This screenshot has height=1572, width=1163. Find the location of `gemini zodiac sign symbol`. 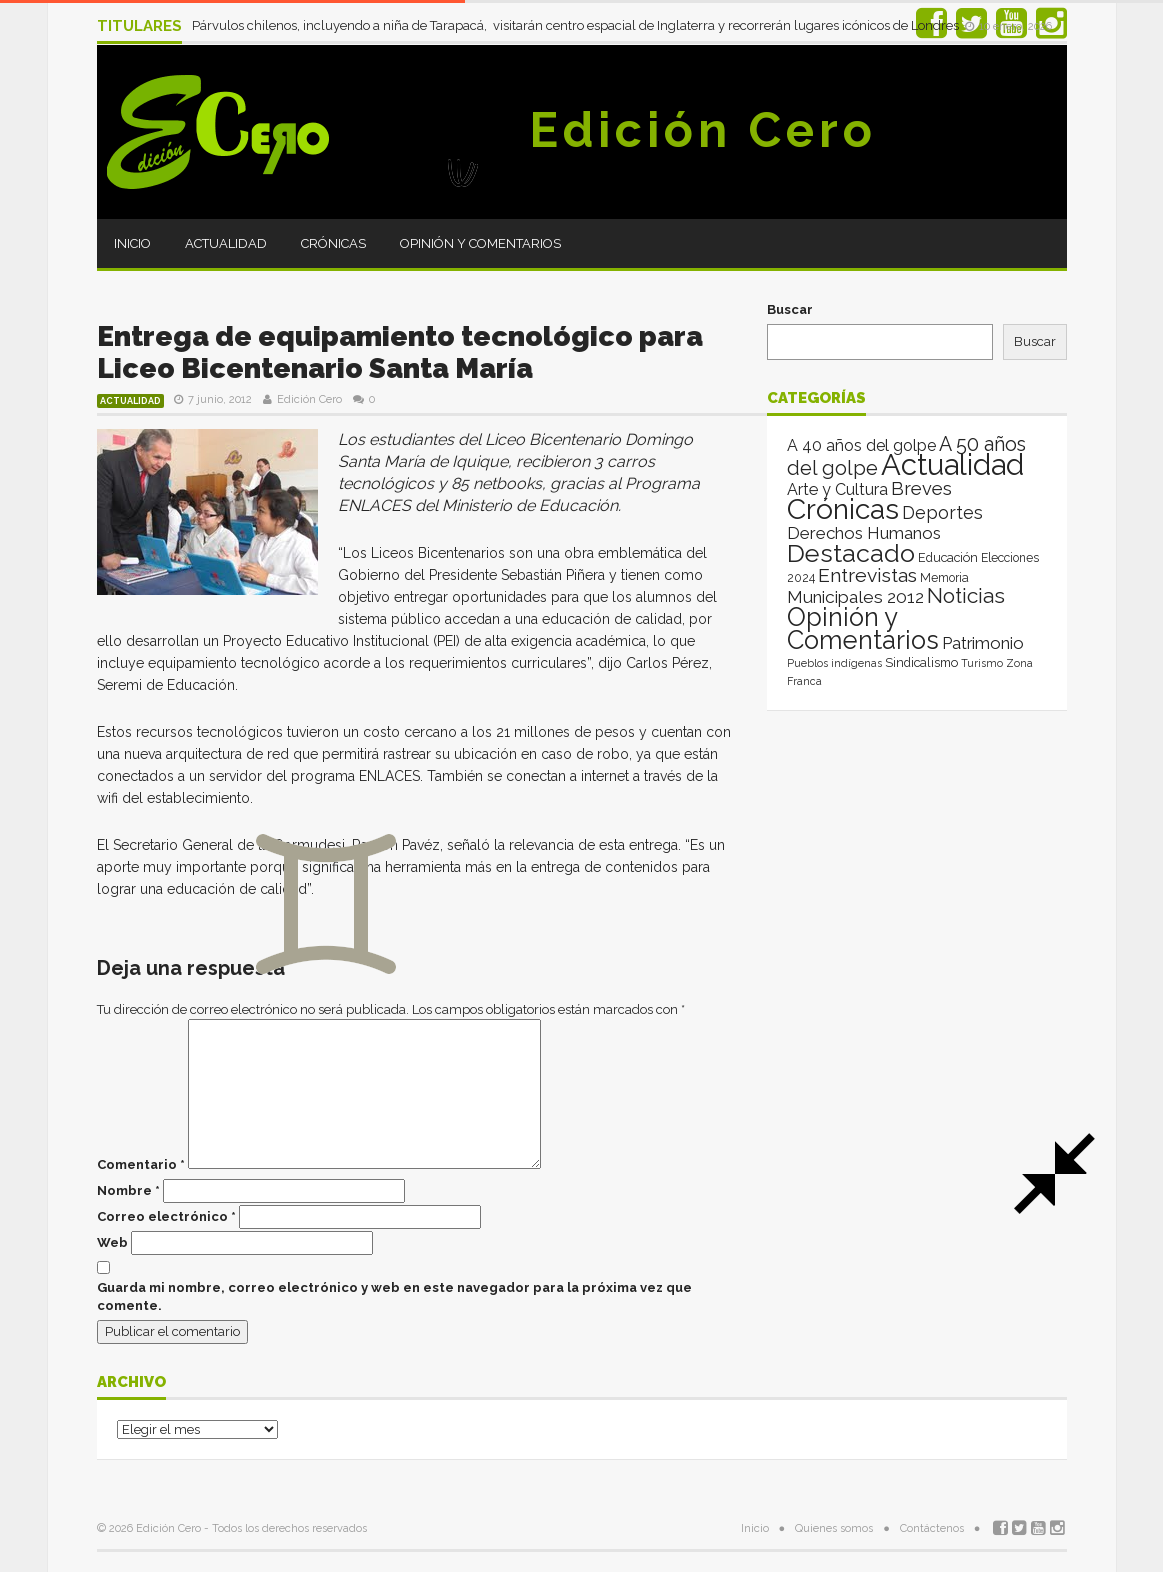

gemini zodiac sign symbol is located at coordinates (326, 904).